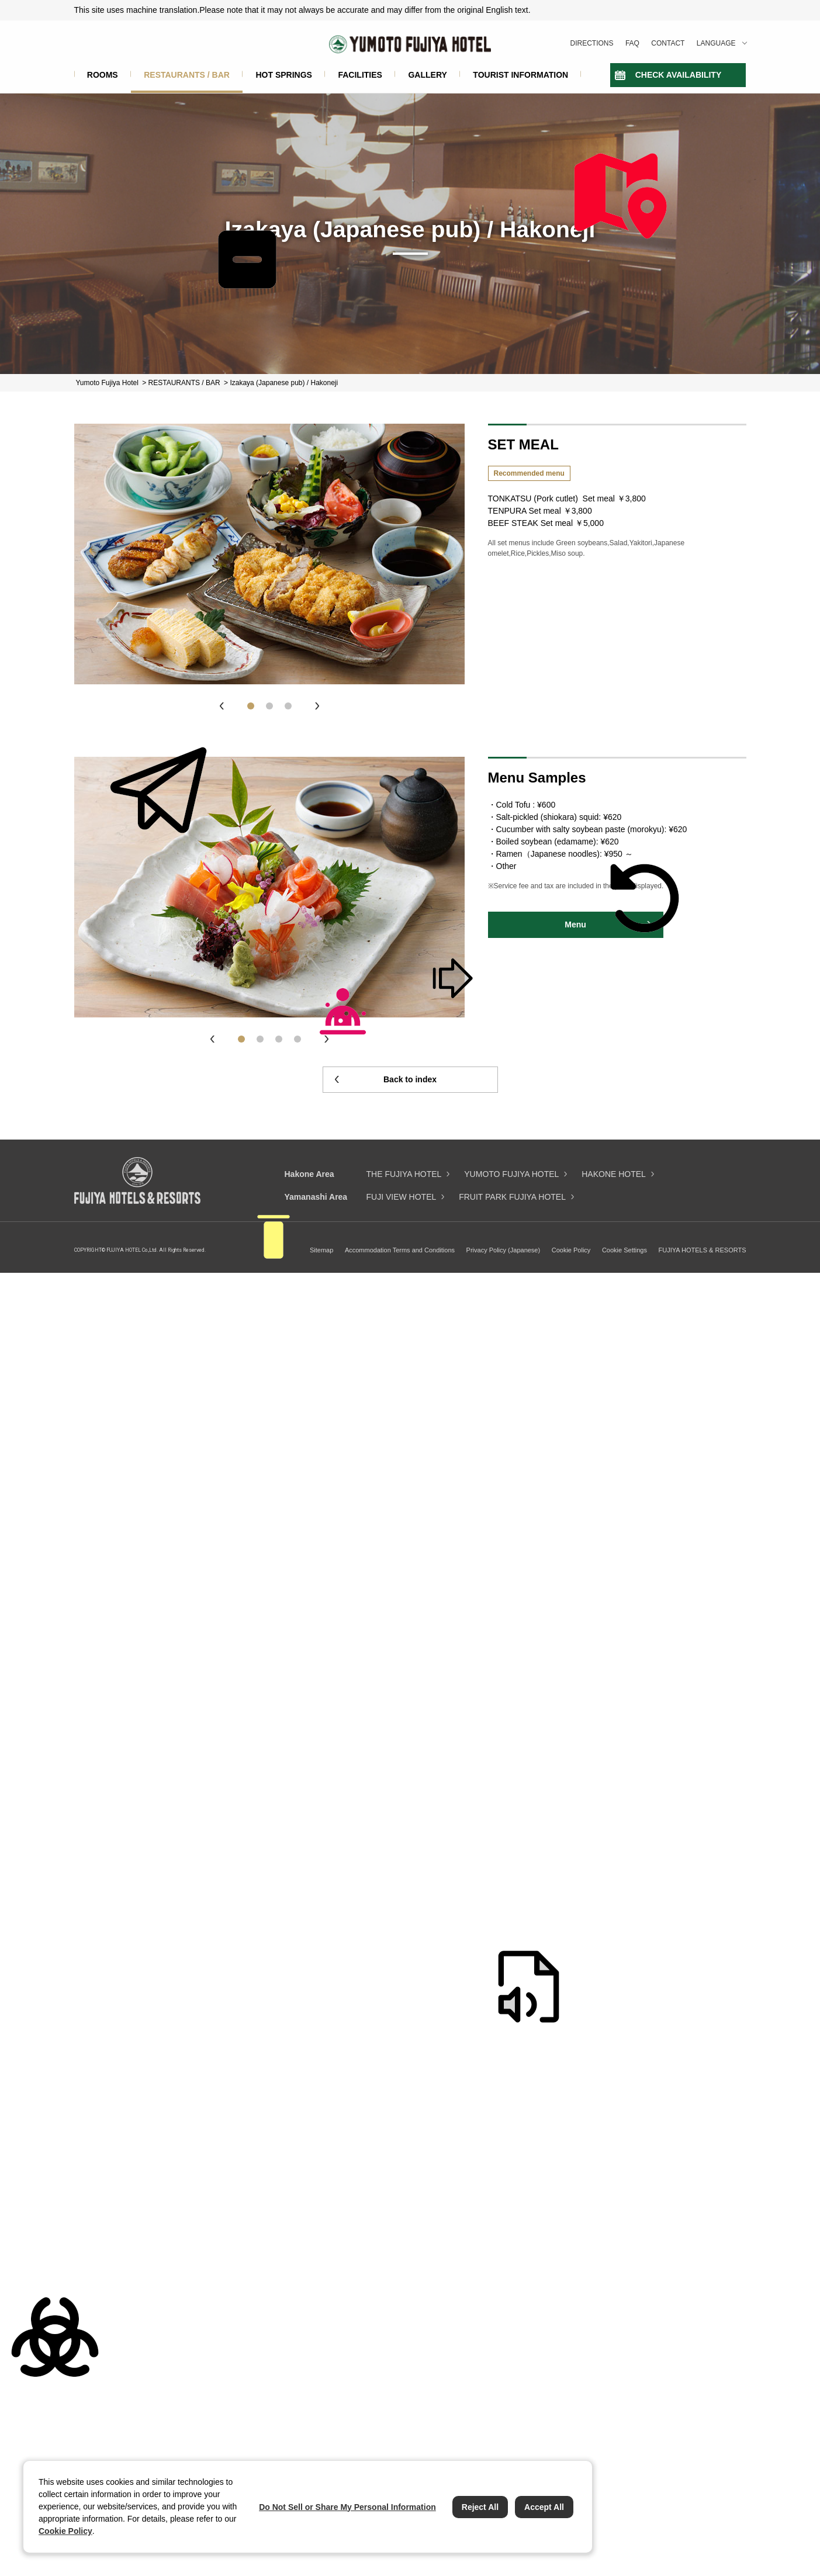  What do you see at coordinates (451, 978) in the screenshot?
I see `go to next step or screen` at bounding box center [451, 978].